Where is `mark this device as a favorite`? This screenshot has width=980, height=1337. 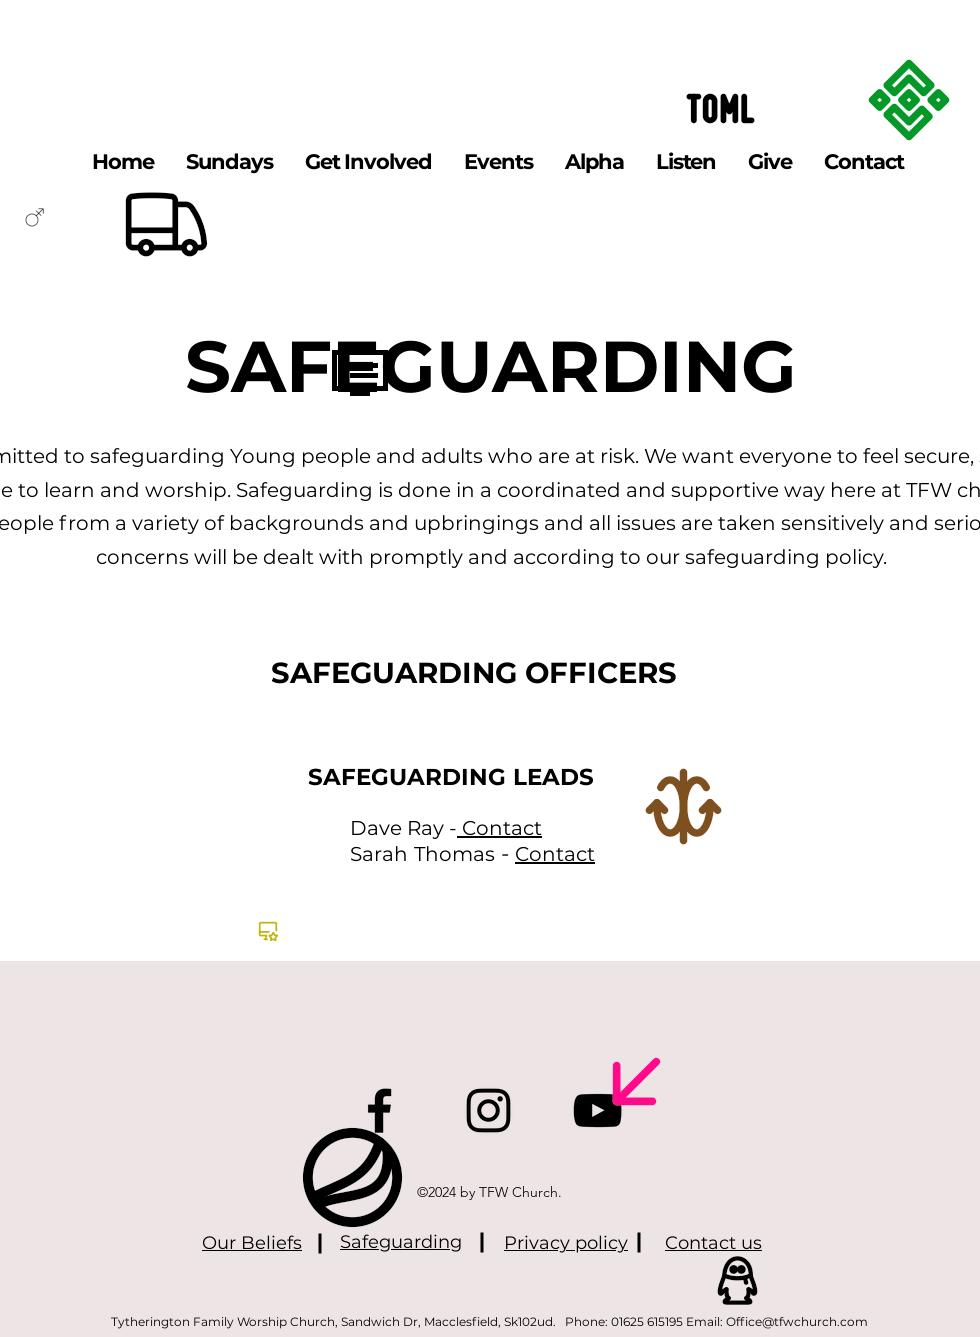 mark this device as a favorite is located at coordinates (268, 931).